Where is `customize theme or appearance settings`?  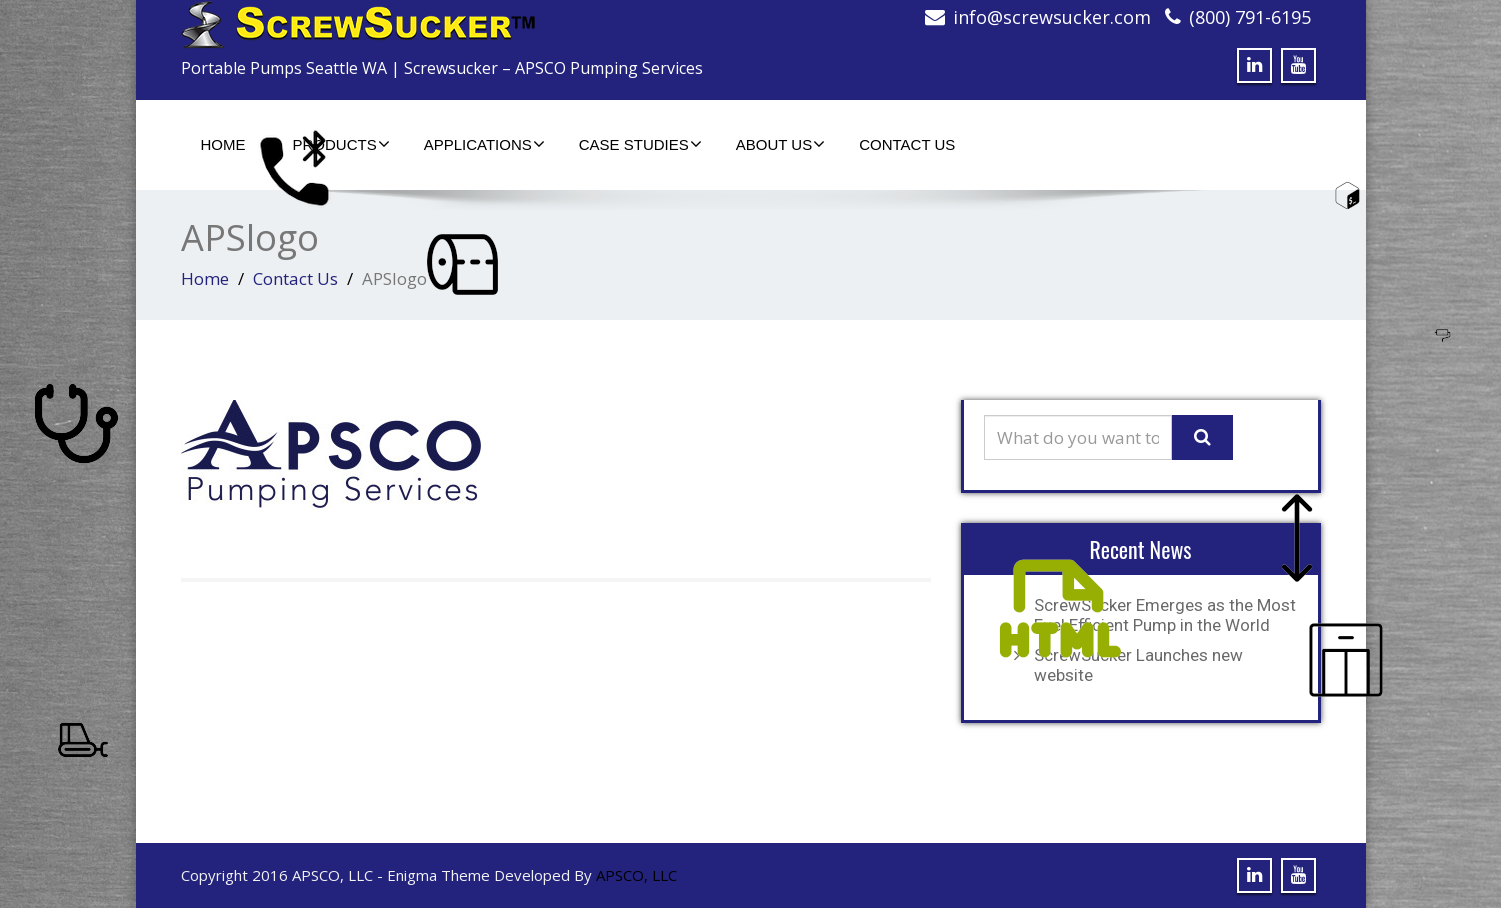 customize theme or appearance settings is located at coordinates (1442, 334).